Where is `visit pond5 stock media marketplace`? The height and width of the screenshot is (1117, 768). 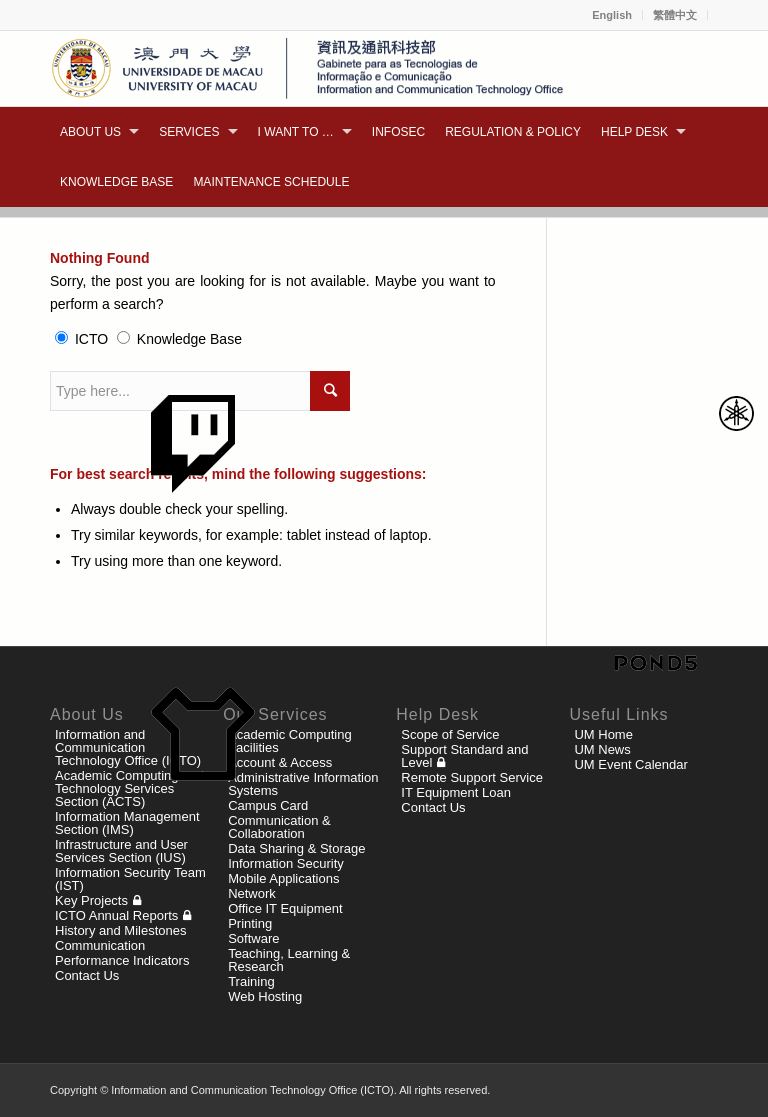
visit pond5 stock media marketplace is located at coordinates (656, 663).